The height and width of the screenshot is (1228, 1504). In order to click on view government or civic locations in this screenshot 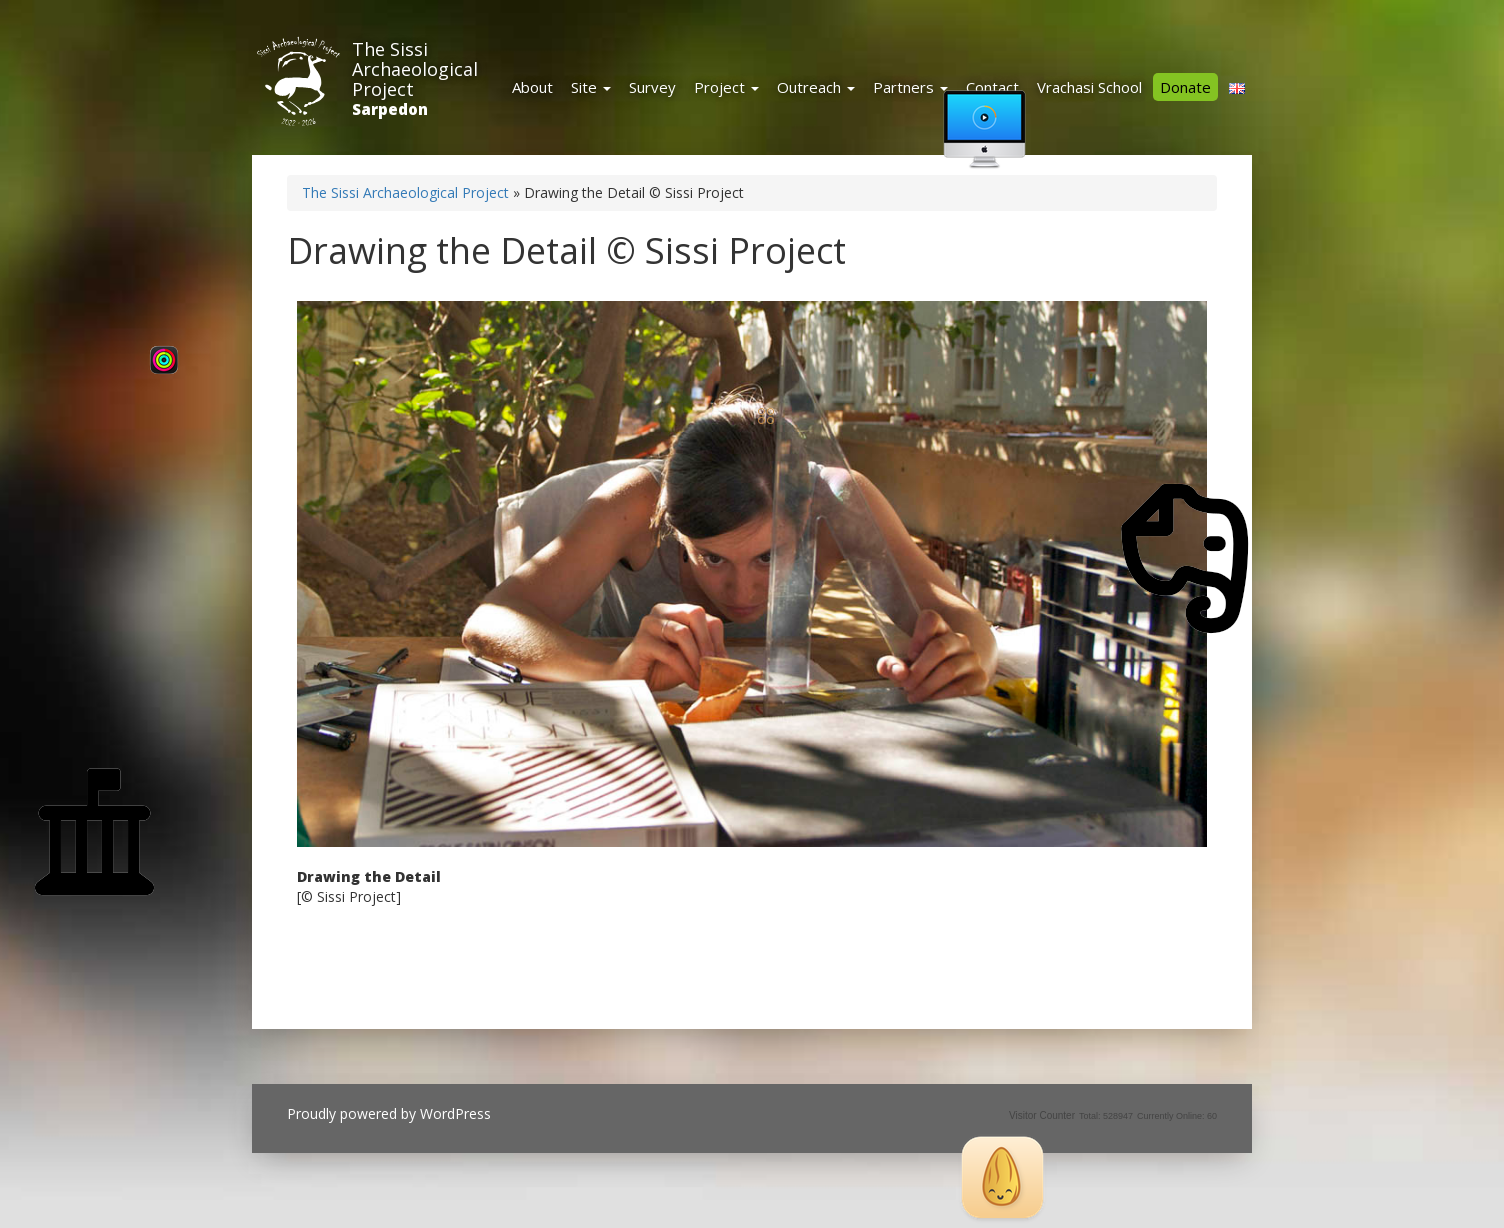, I will do `click(94, 835)`.